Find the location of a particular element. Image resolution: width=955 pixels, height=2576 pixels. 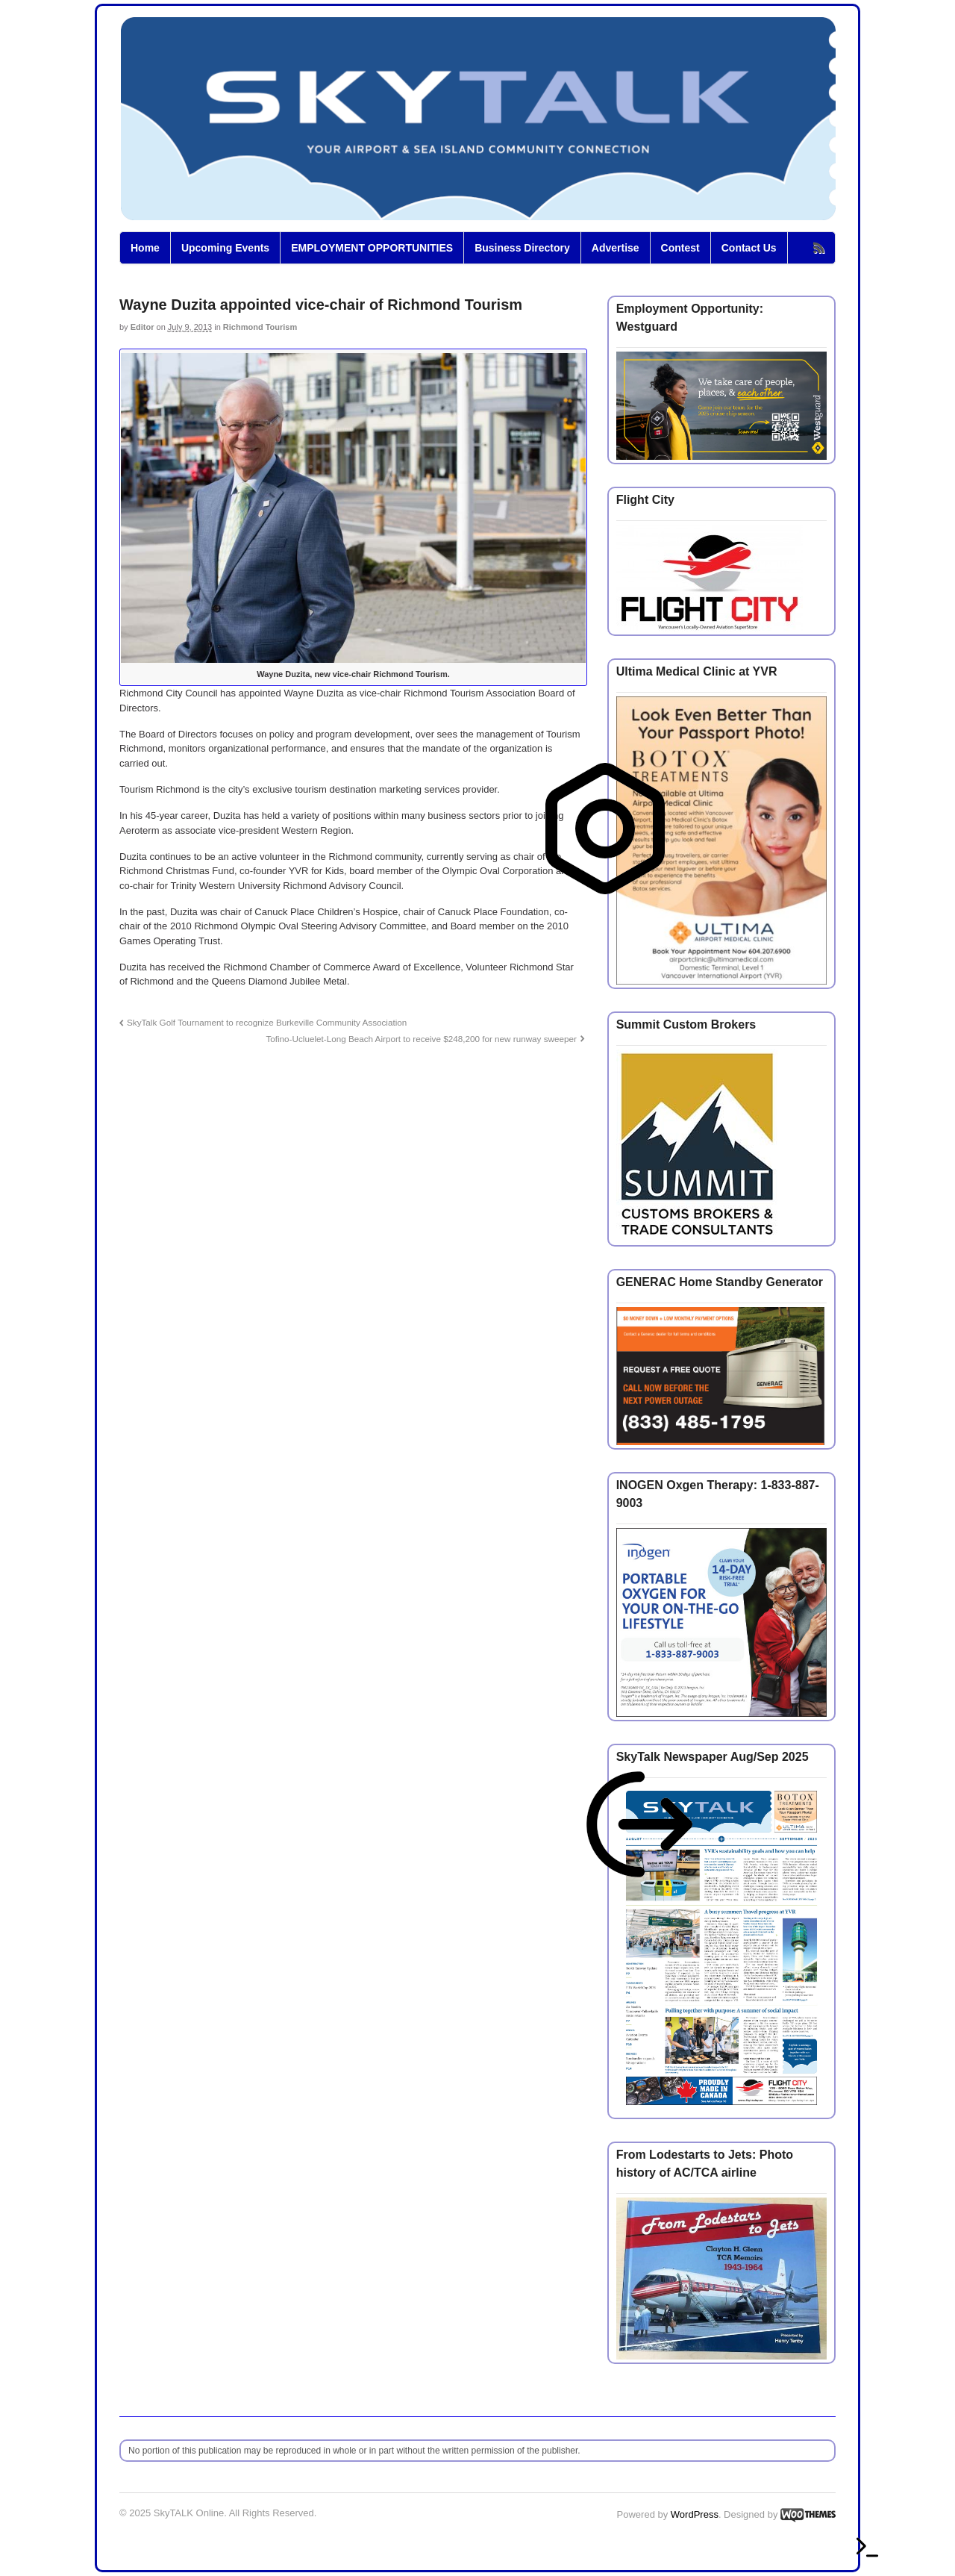

access settings or configuration options is located at coordinates (605, 829).